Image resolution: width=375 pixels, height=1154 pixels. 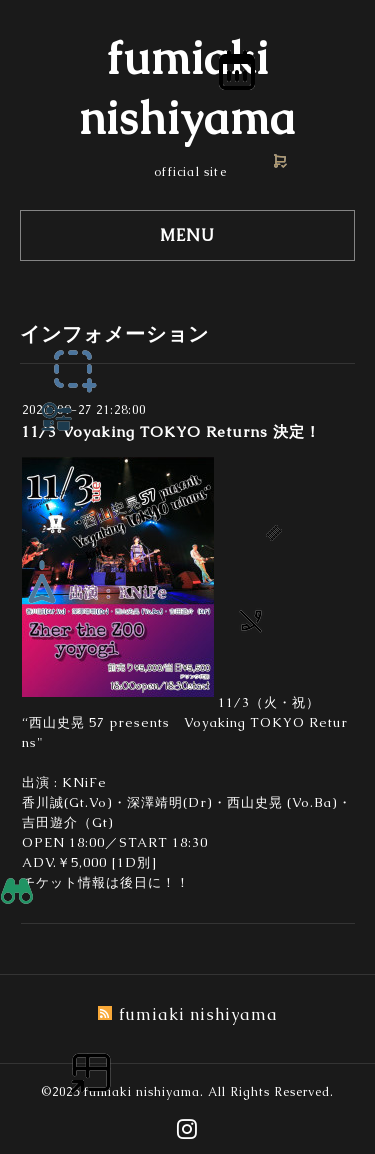 What do you see at coordinates (42, 583) in the screenshot?
I see `navigate to current location` at bounding box center [42, 583].